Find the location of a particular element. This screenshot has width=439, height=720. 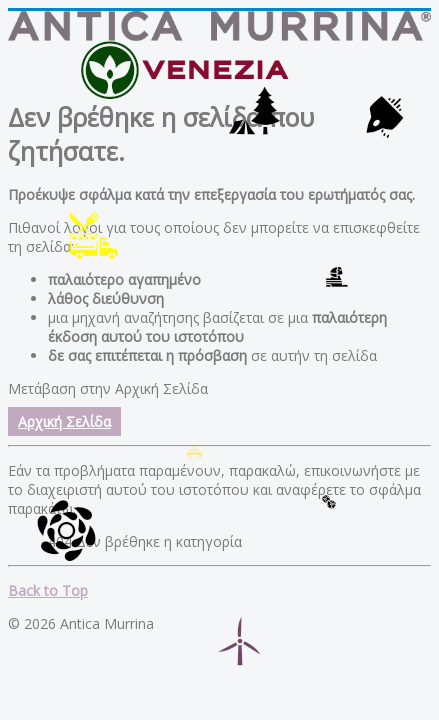

roll the dice or randomize selection is located at coordinates (329, 502).